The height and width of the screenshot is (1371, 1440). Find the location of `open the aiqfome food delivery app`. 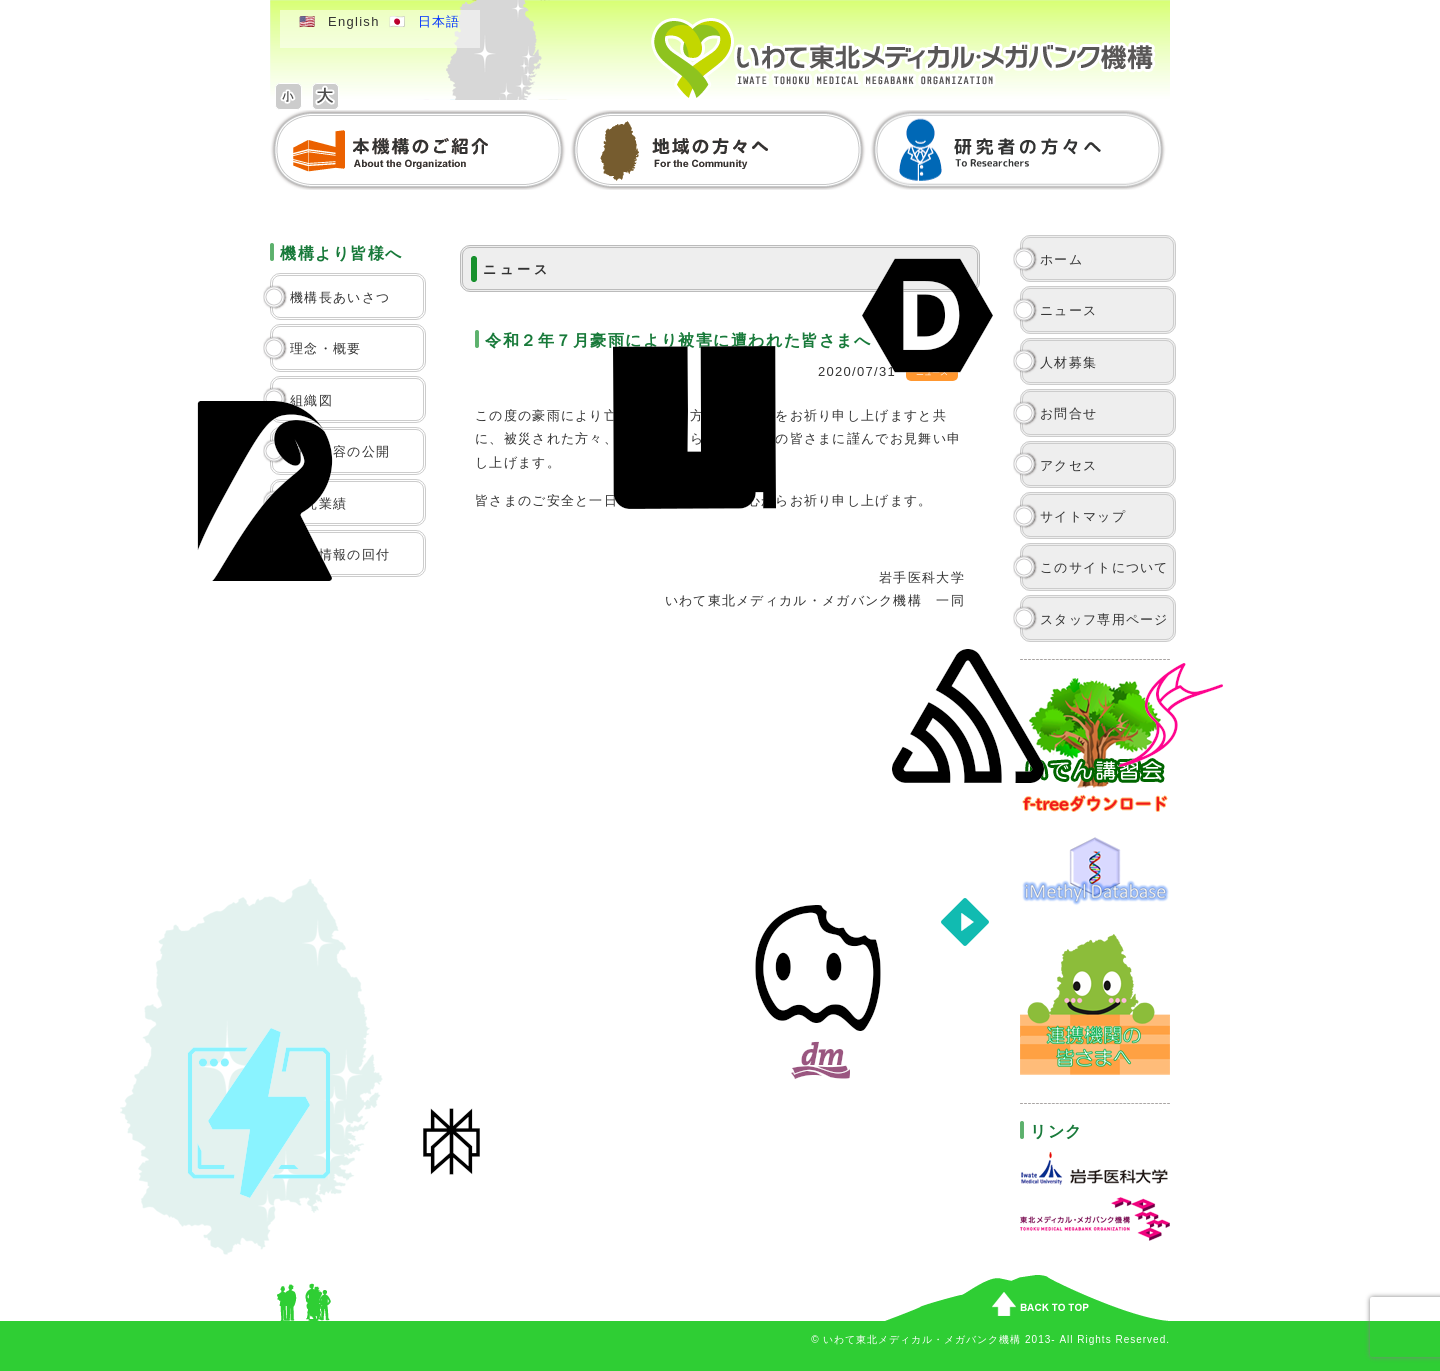

open the aiqfome food delivery app is located at coordinates (818, 968).